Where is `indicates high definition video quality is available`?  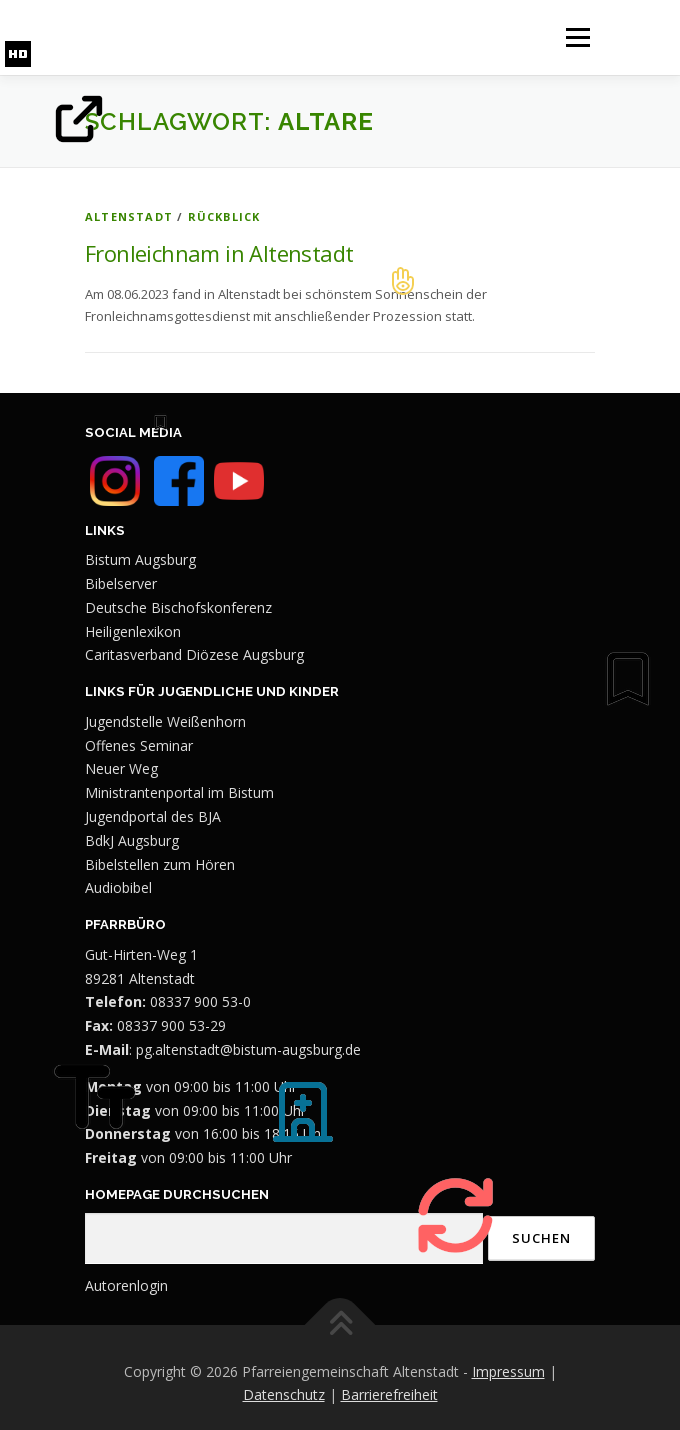 indicates high definition video quality is available is located at coordinates (18, 54).